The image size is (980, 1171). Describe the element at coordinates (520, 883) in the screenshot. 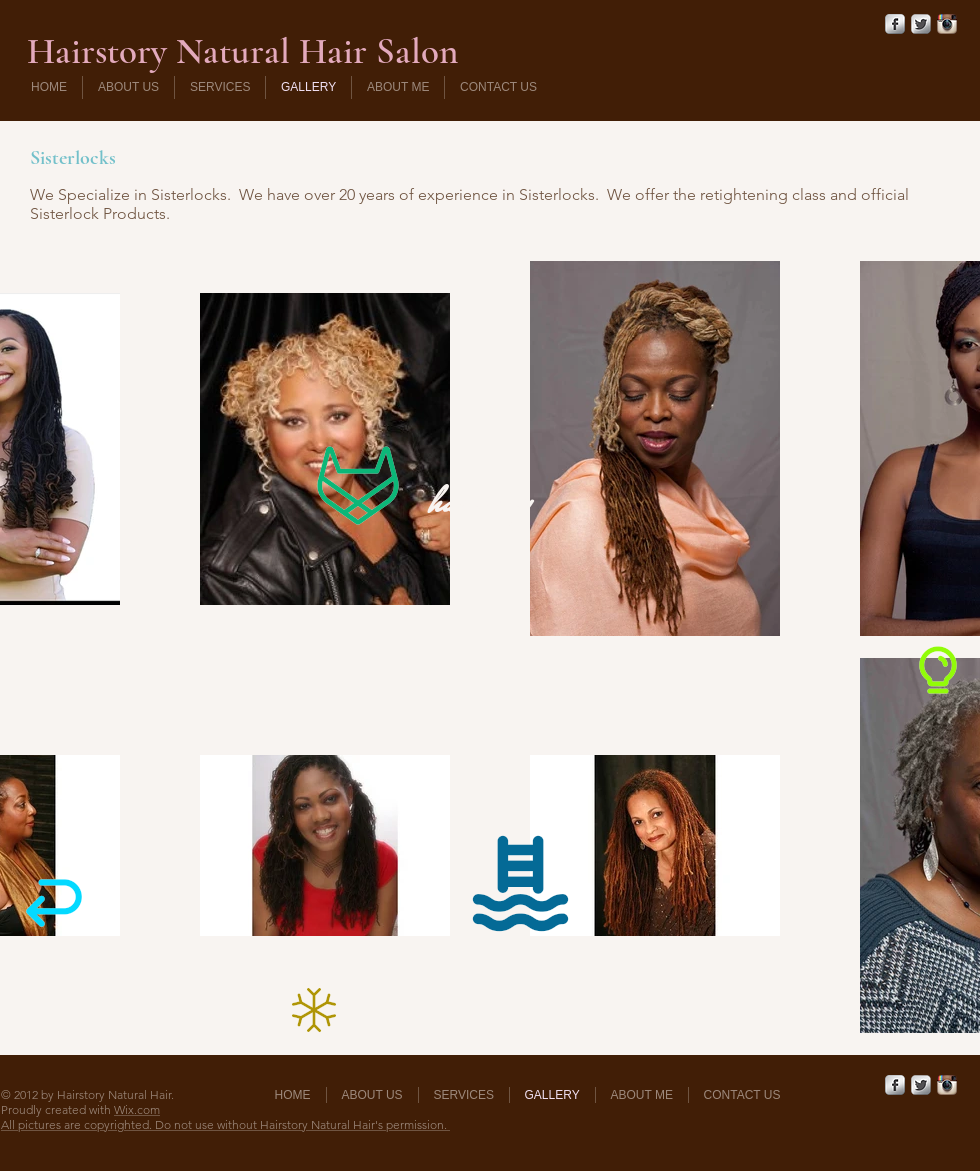

I see `indicates swimming pool amenity available` at that location.